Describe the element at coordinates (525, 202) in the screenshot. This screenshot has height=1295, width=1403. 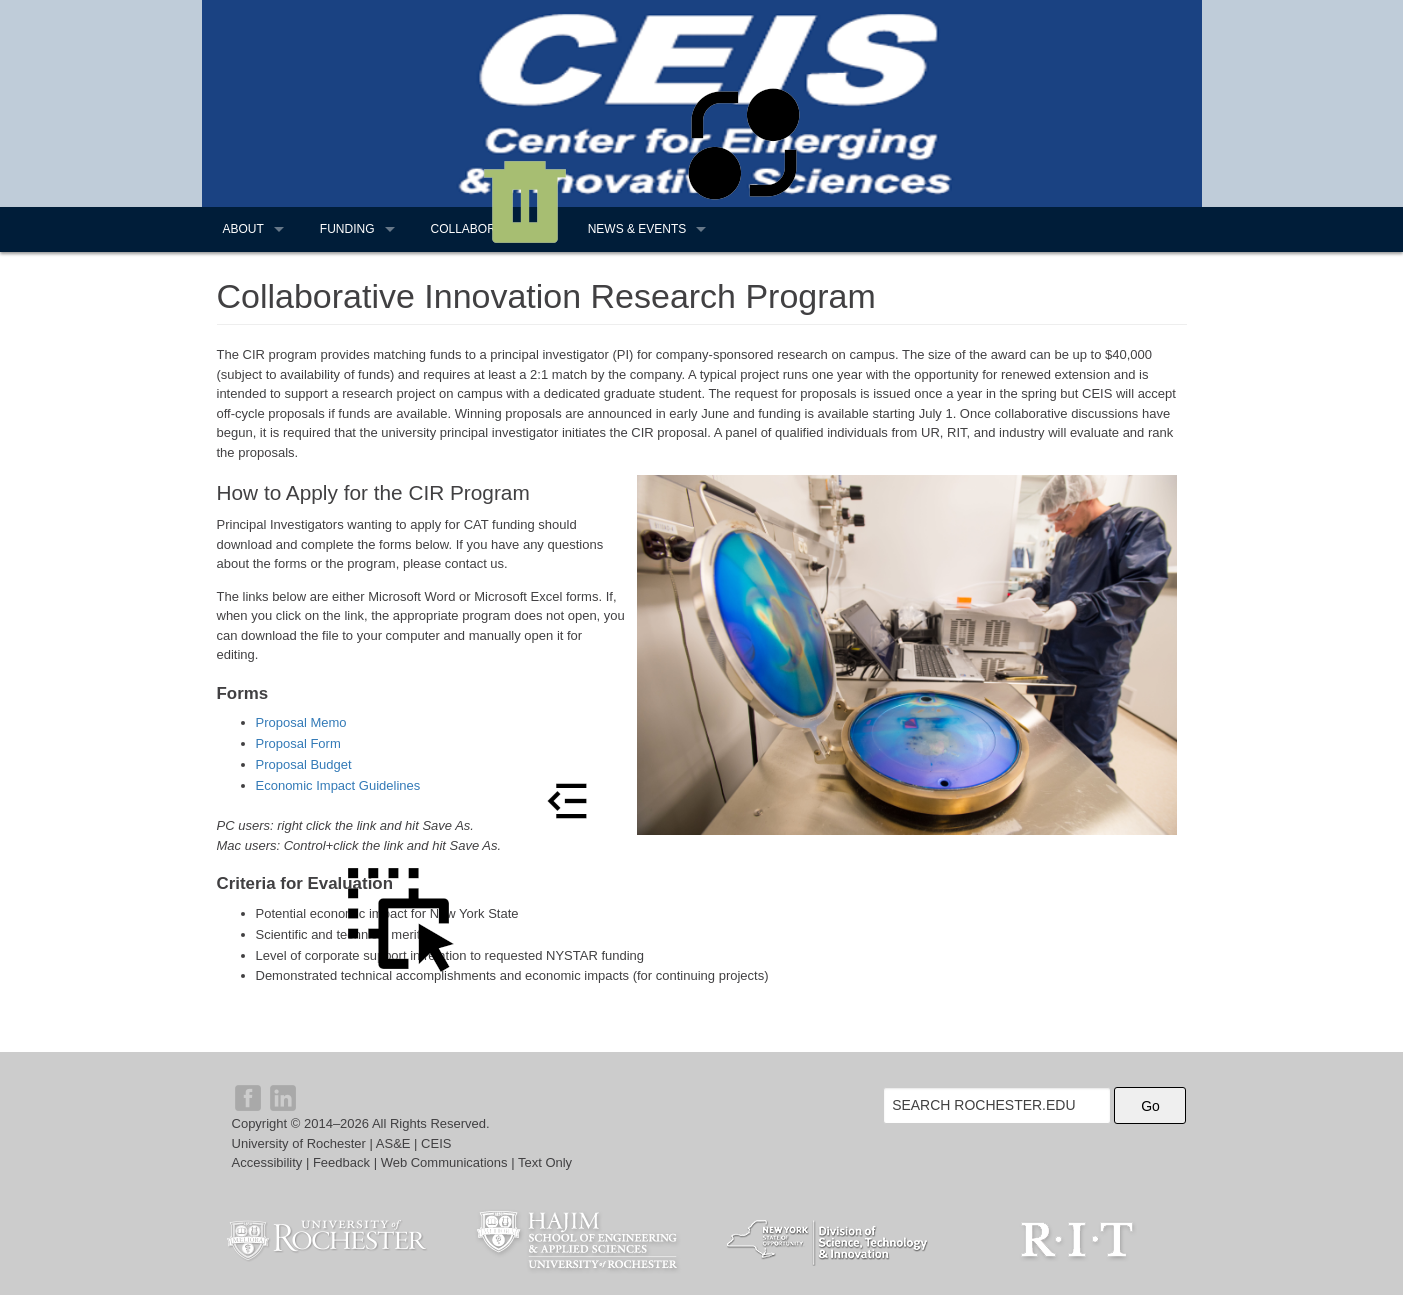
I see `delete selected item` at that location.